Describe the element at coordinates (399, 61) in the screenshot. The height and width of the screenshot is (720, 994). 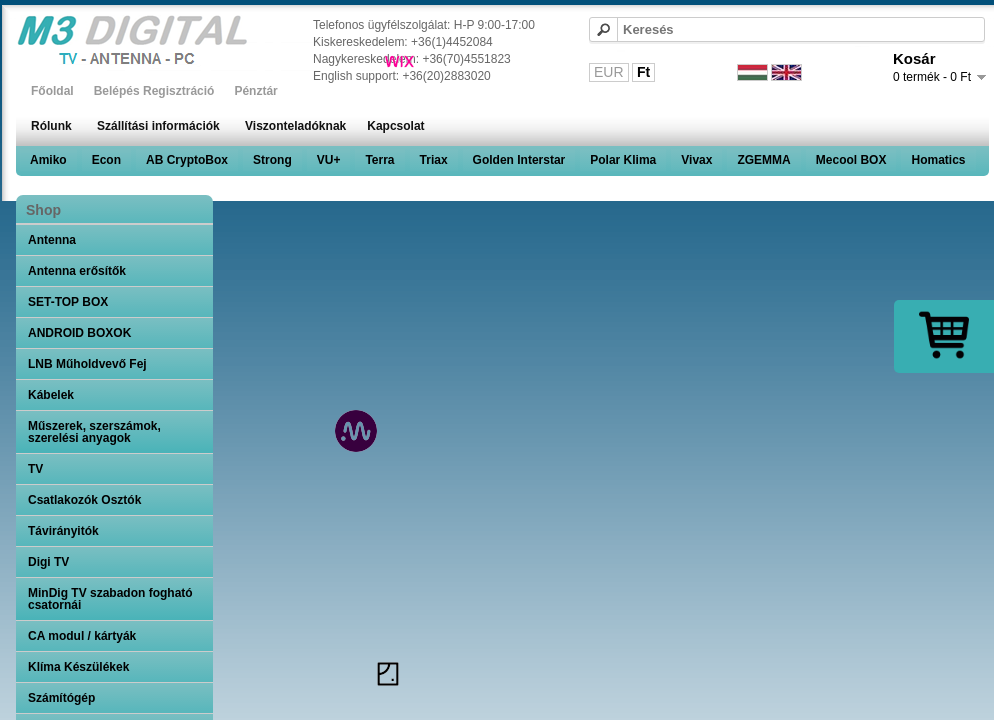
I see `wix website builder logo` at that location.